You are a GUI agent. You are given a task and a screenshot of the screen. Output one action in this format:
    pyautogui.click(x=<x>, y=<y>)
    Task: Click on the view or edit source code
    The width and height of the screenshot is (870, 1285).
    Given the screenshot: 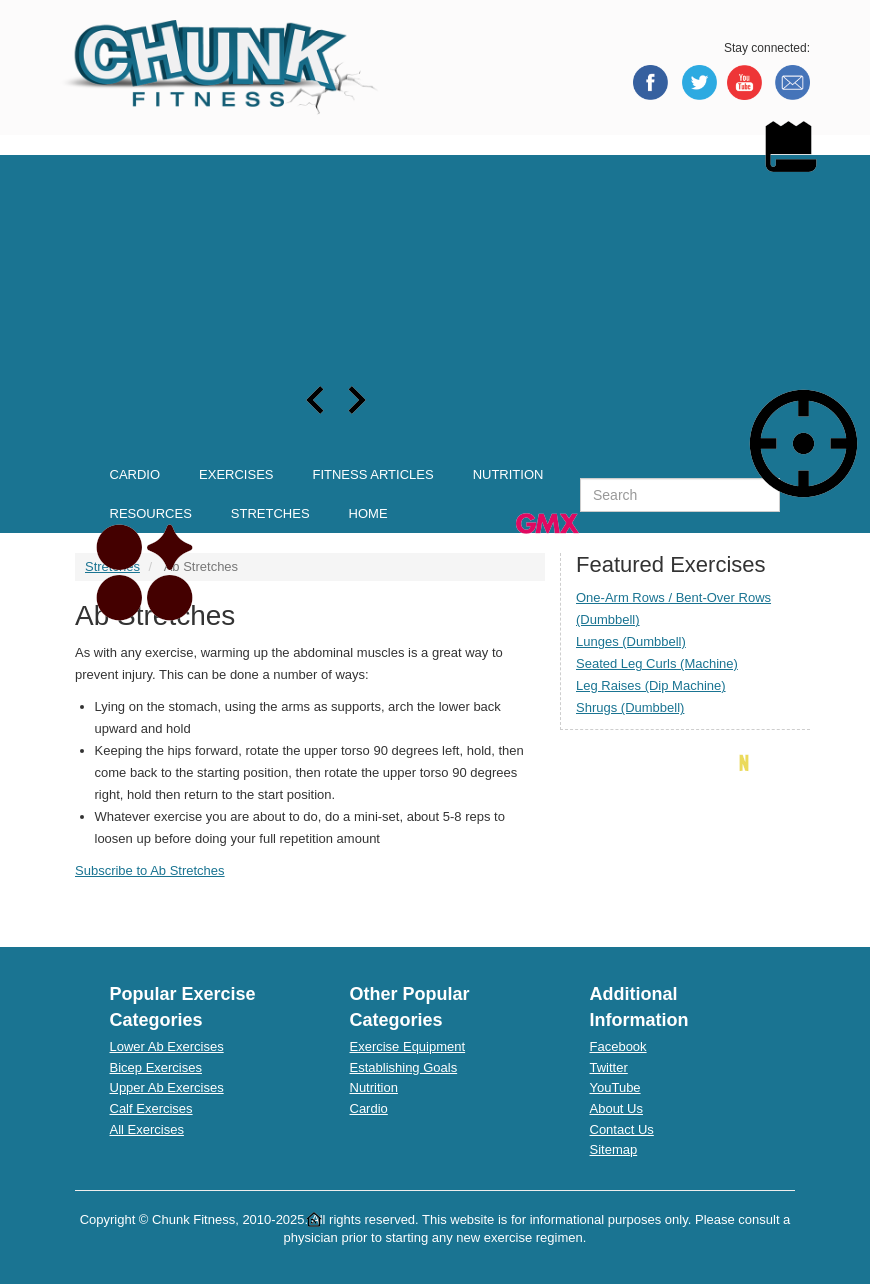 What is the action you would take?
    pyautogui.click(x=336, y=400)
    